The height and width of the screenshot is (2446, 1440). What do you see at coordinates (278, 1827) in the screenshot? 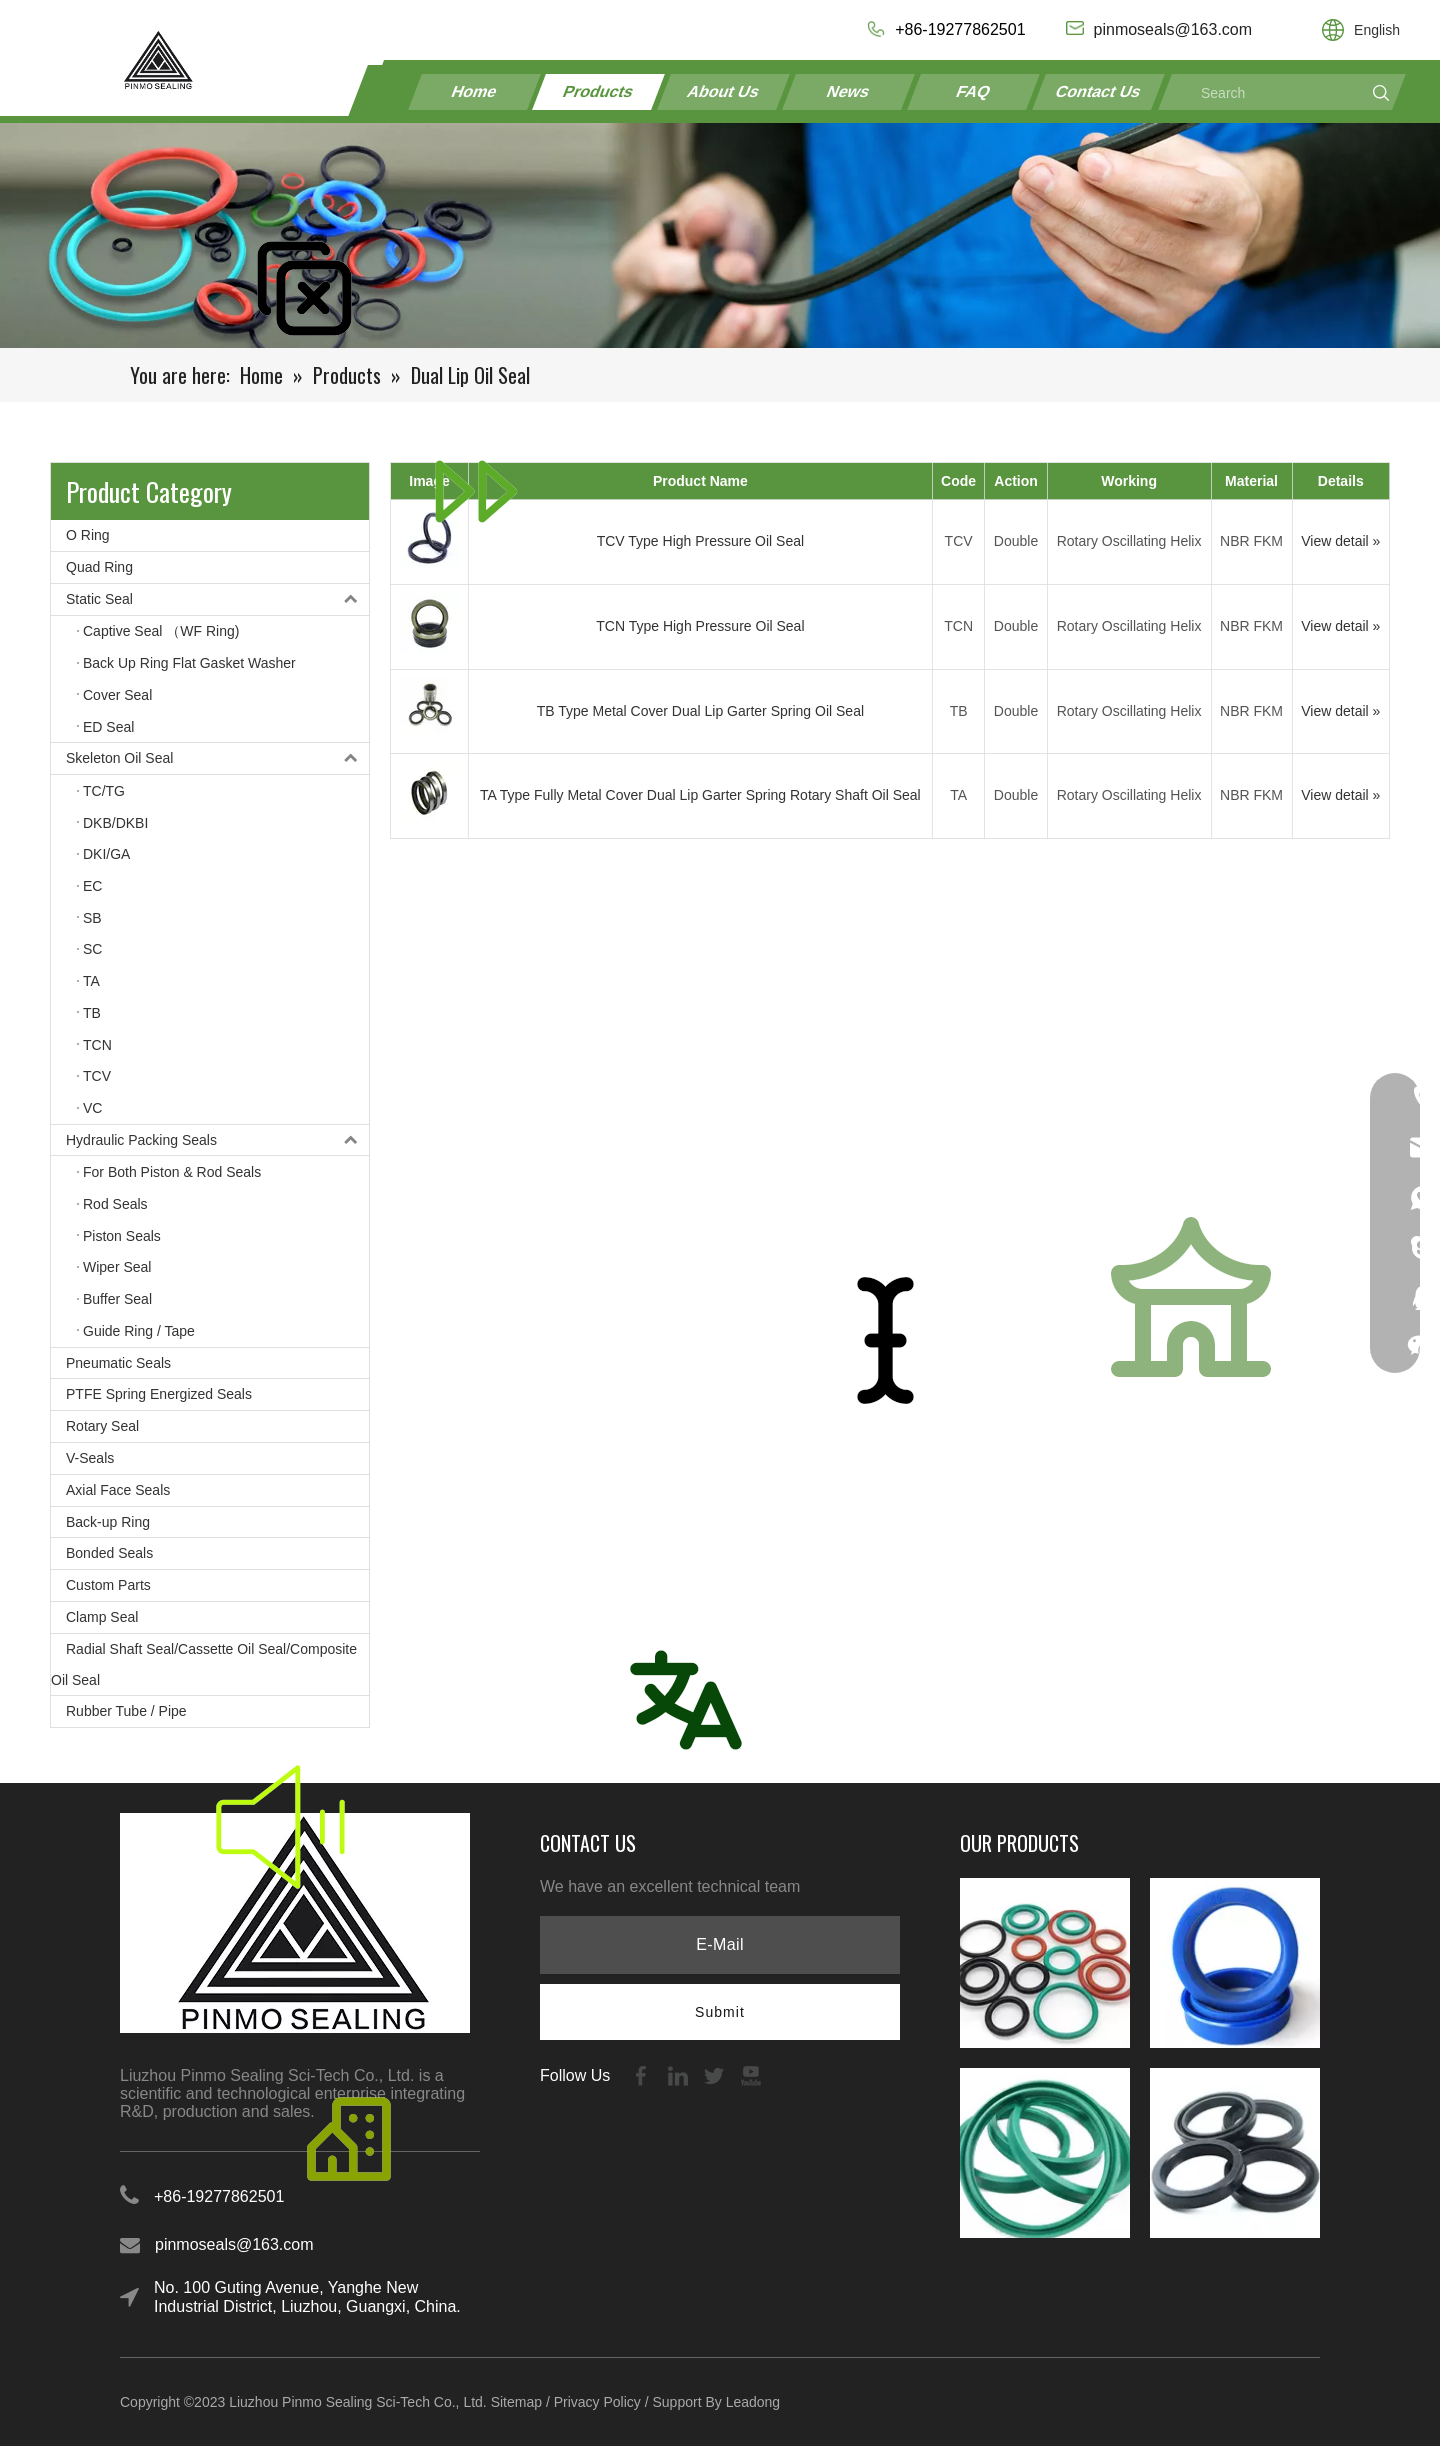
I see `increase or adjust volume` at bounding box center [278, 1827].